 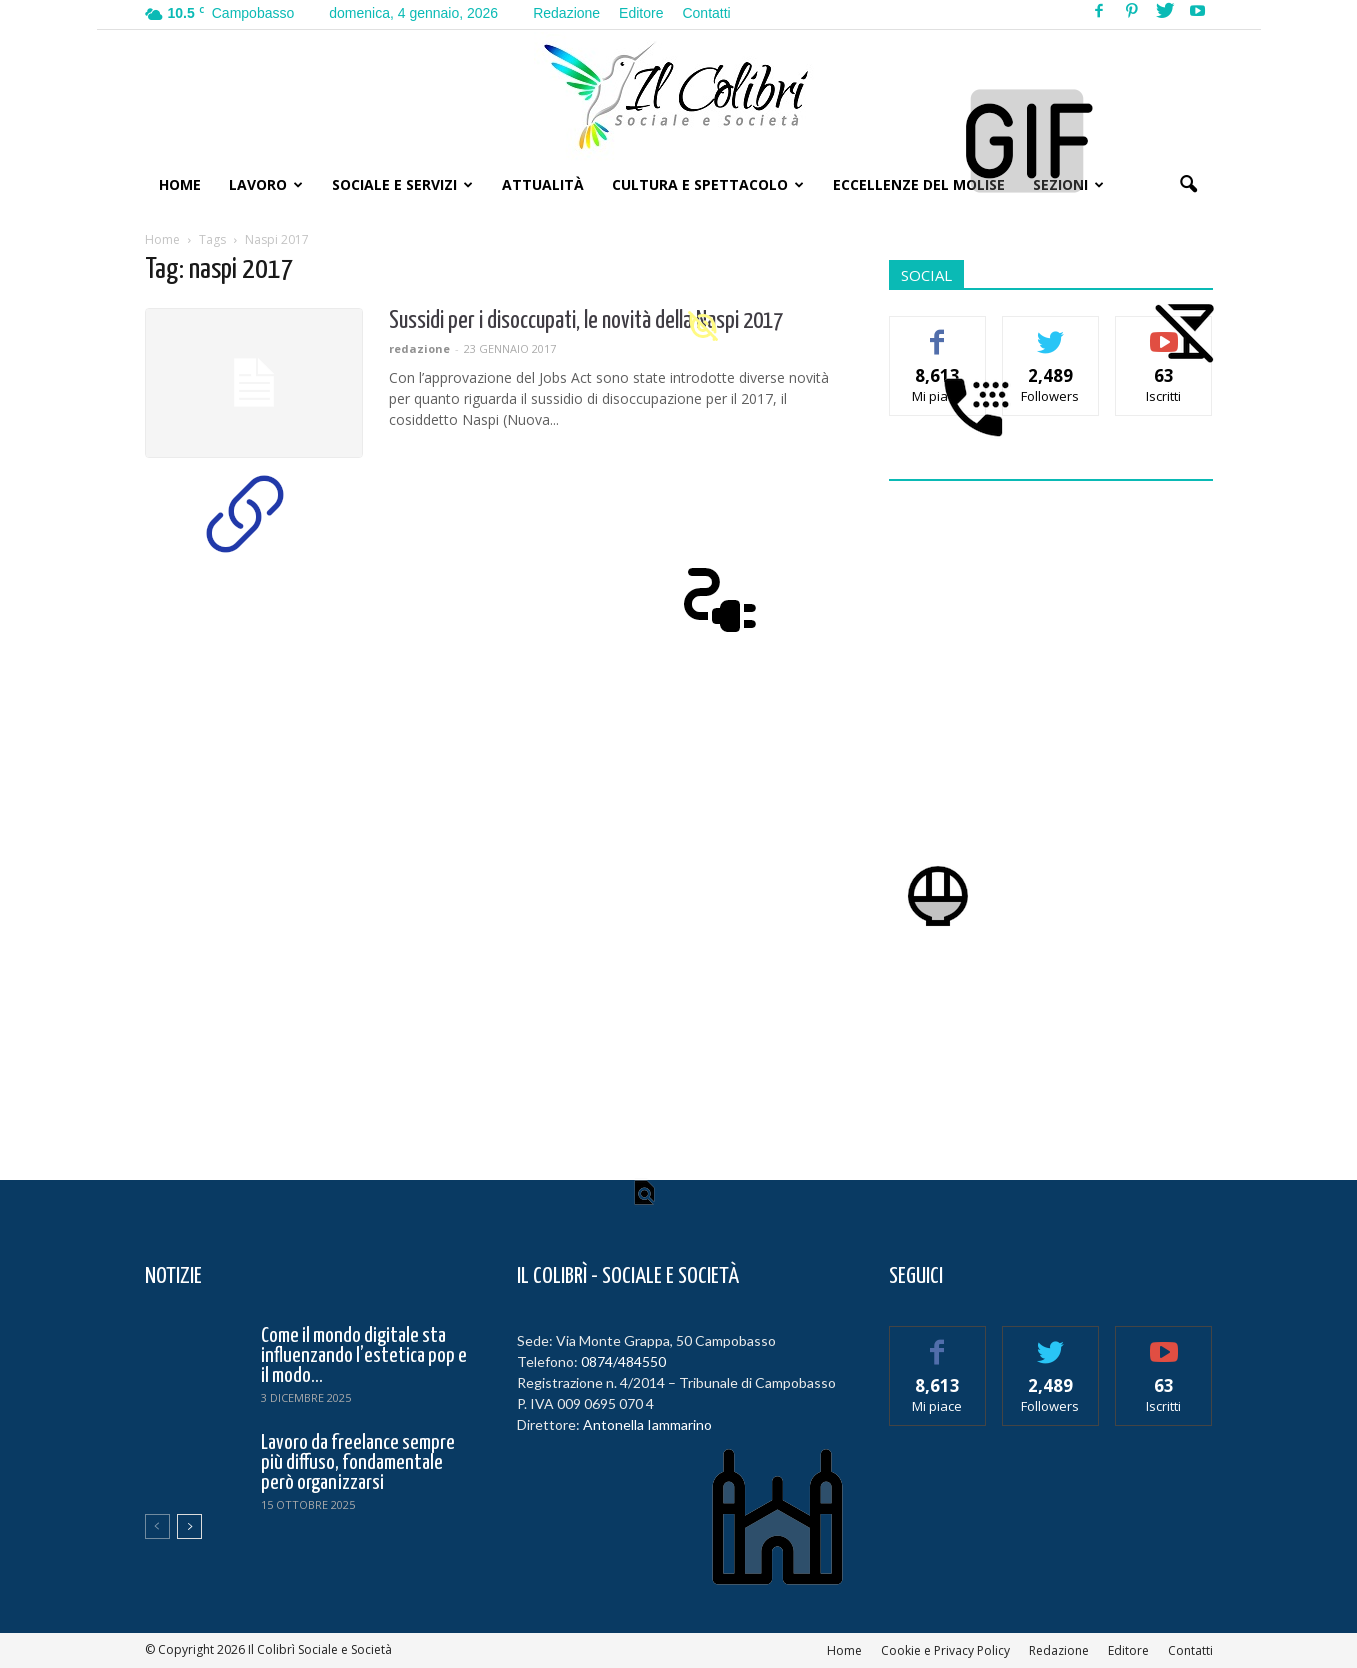 What do you see at coordinates (976, 407) in the screenshot?
I see `access TTY/text telephone services` at bounding box center [976, 407].